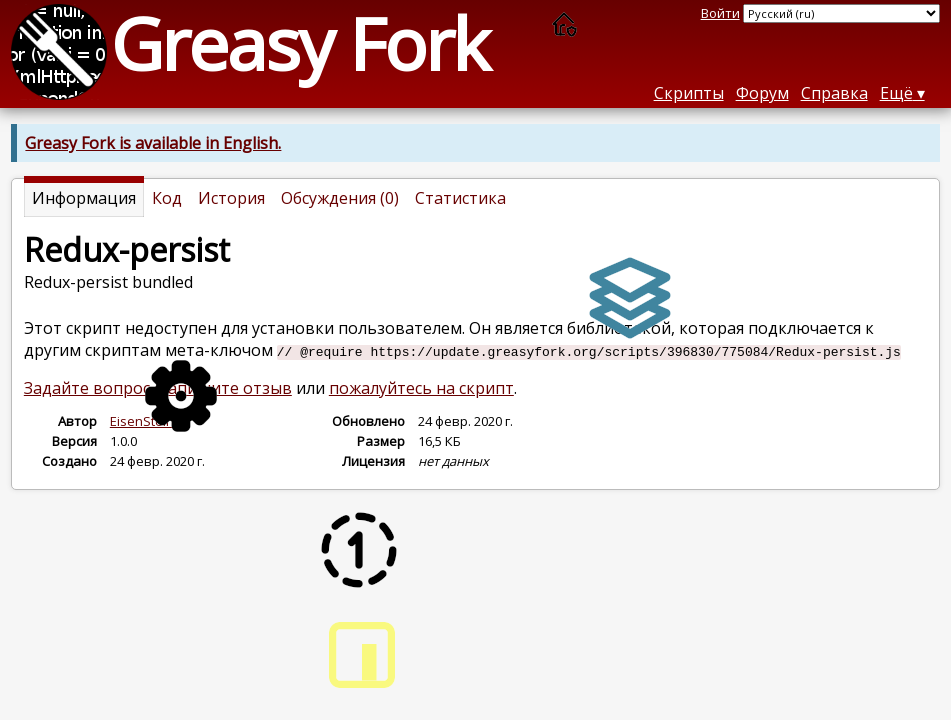  I want to click on view or manage layers, so click(630, 298).